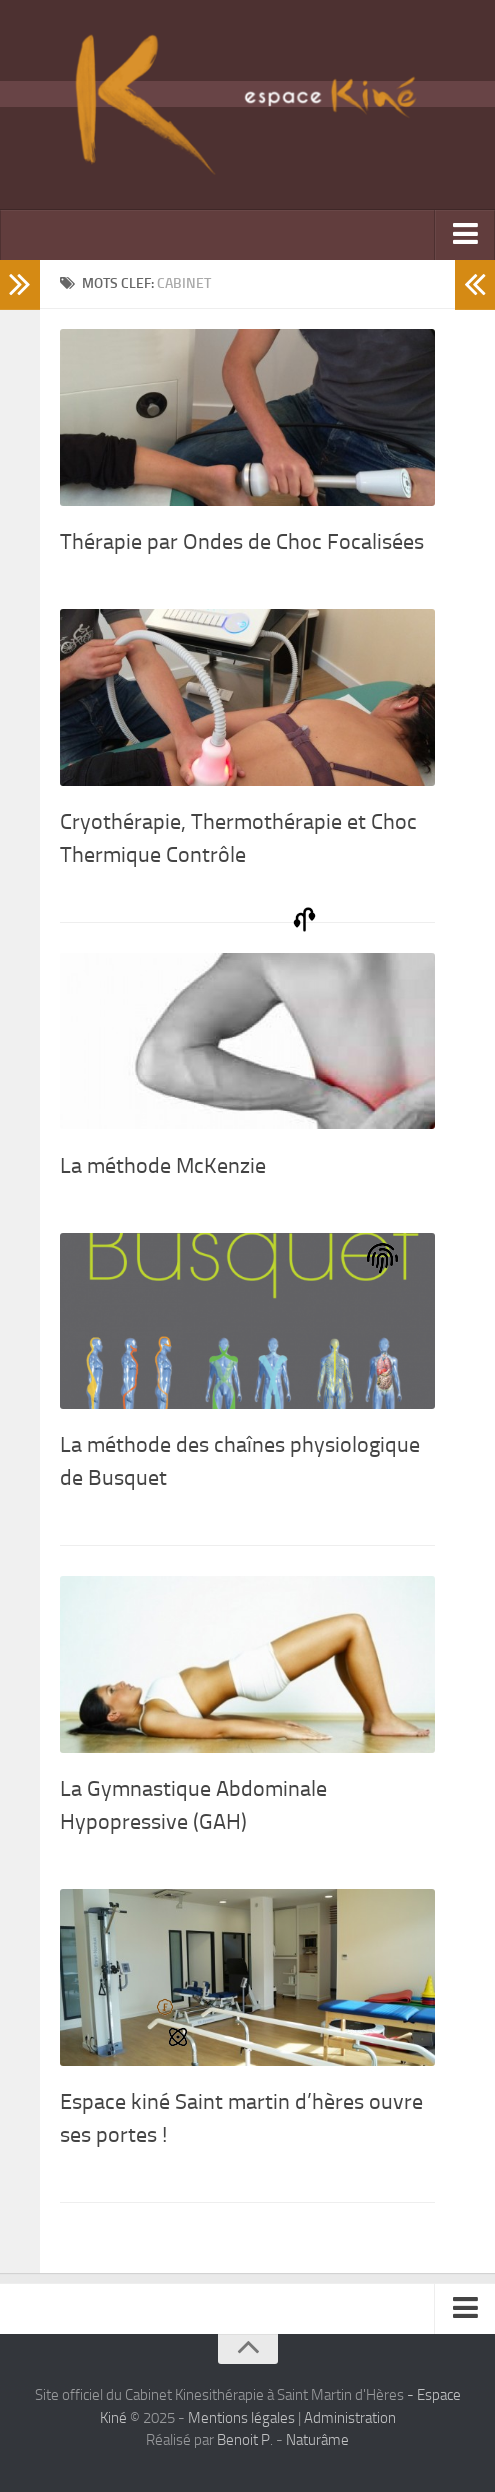 The image size is (495, 2492). I want to click on indicates a plant needs watering, so click(304, 919).